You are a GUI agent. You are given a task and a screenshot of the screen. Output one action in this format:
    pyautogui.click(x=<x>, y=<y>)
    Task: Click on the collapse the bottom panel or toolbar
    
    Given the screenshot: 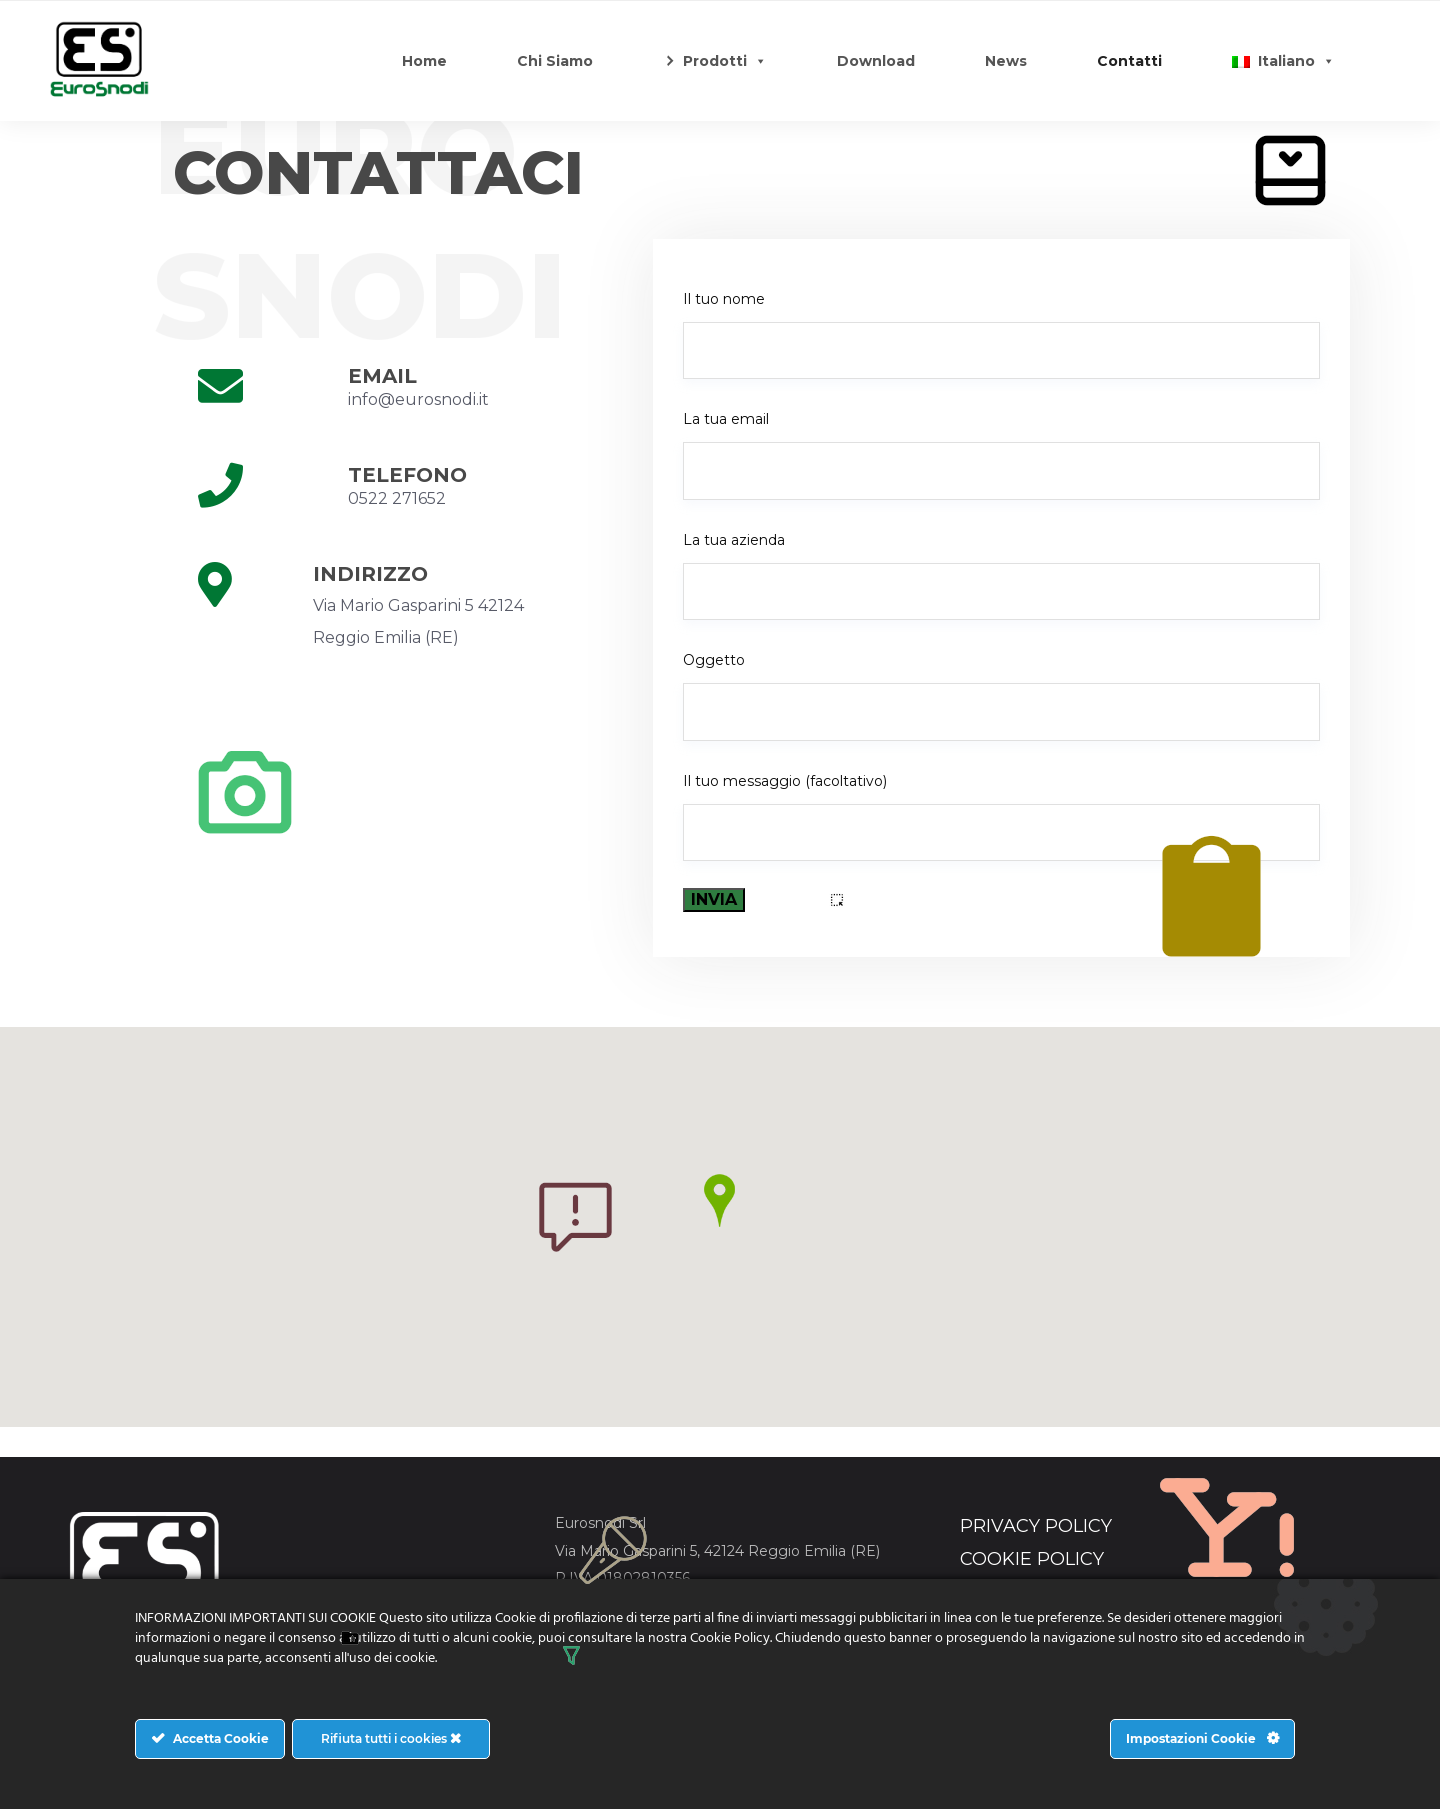 What is the action you would take?
    pyautogui.click(x=1290, y=170)
    